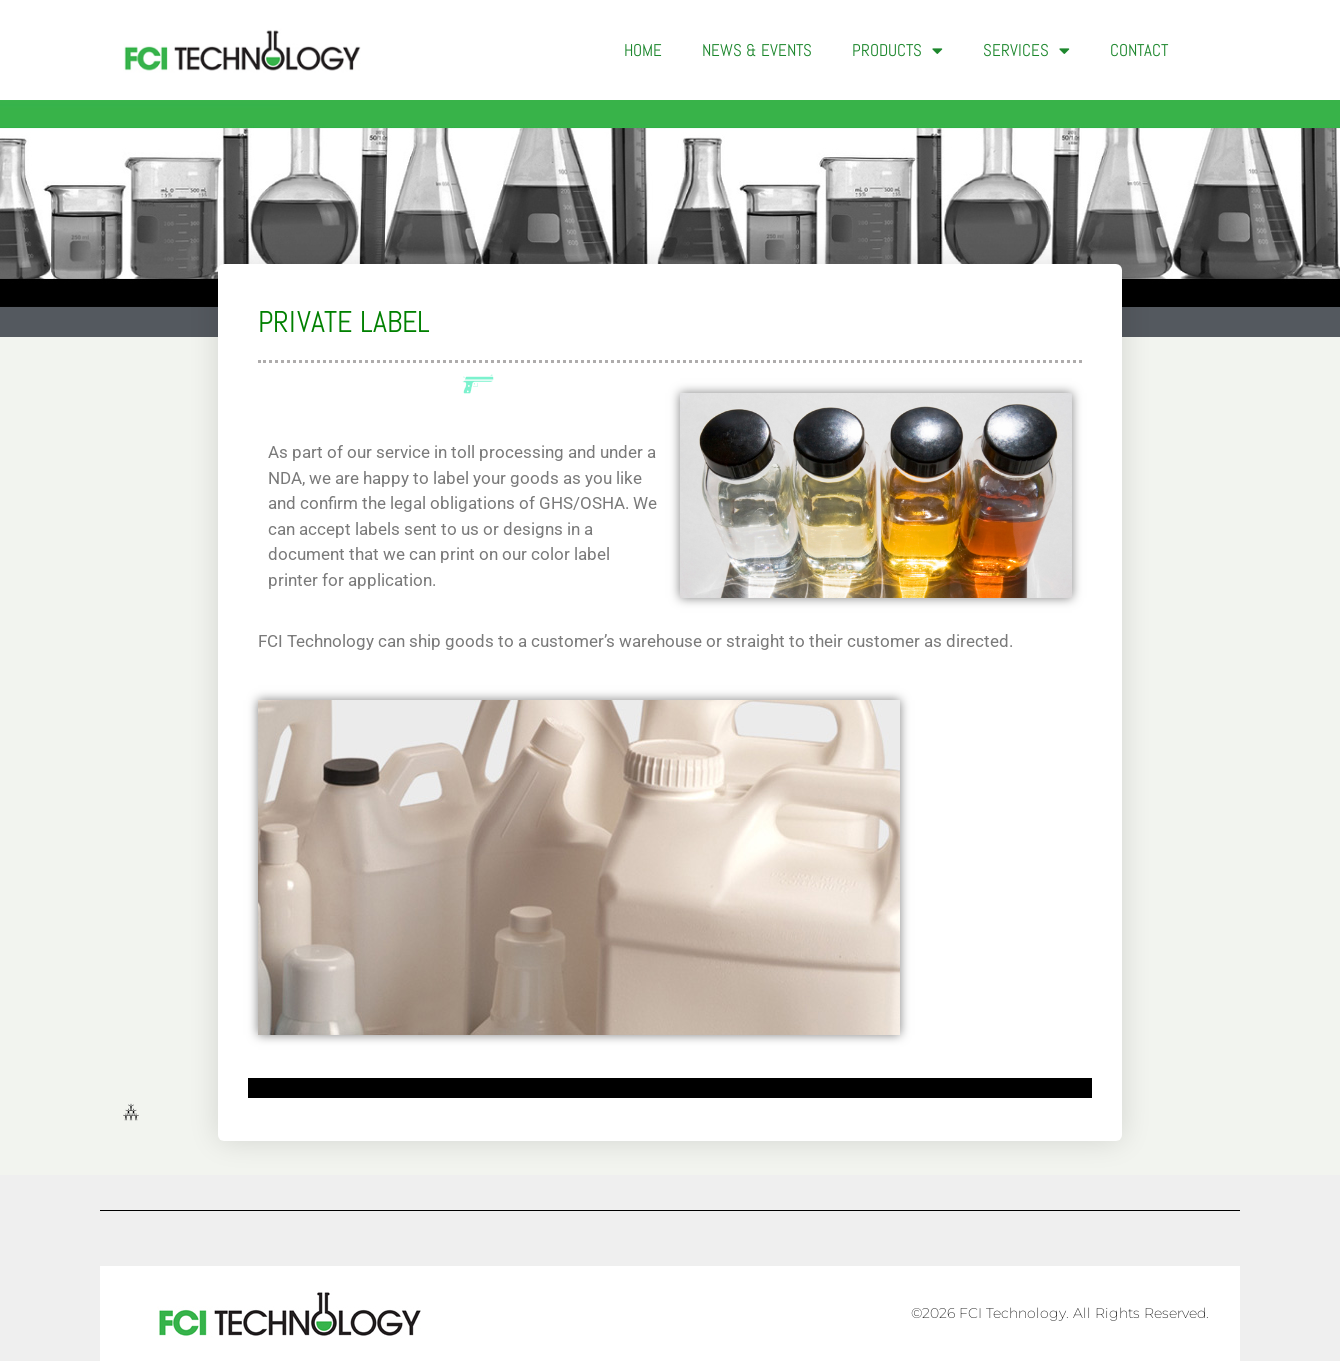 The height and width of the screenshot is (1361, 1340). Describe the element at coordinates (478, 384) in the screenshot. I see `select pistol weapon in game` at that location.